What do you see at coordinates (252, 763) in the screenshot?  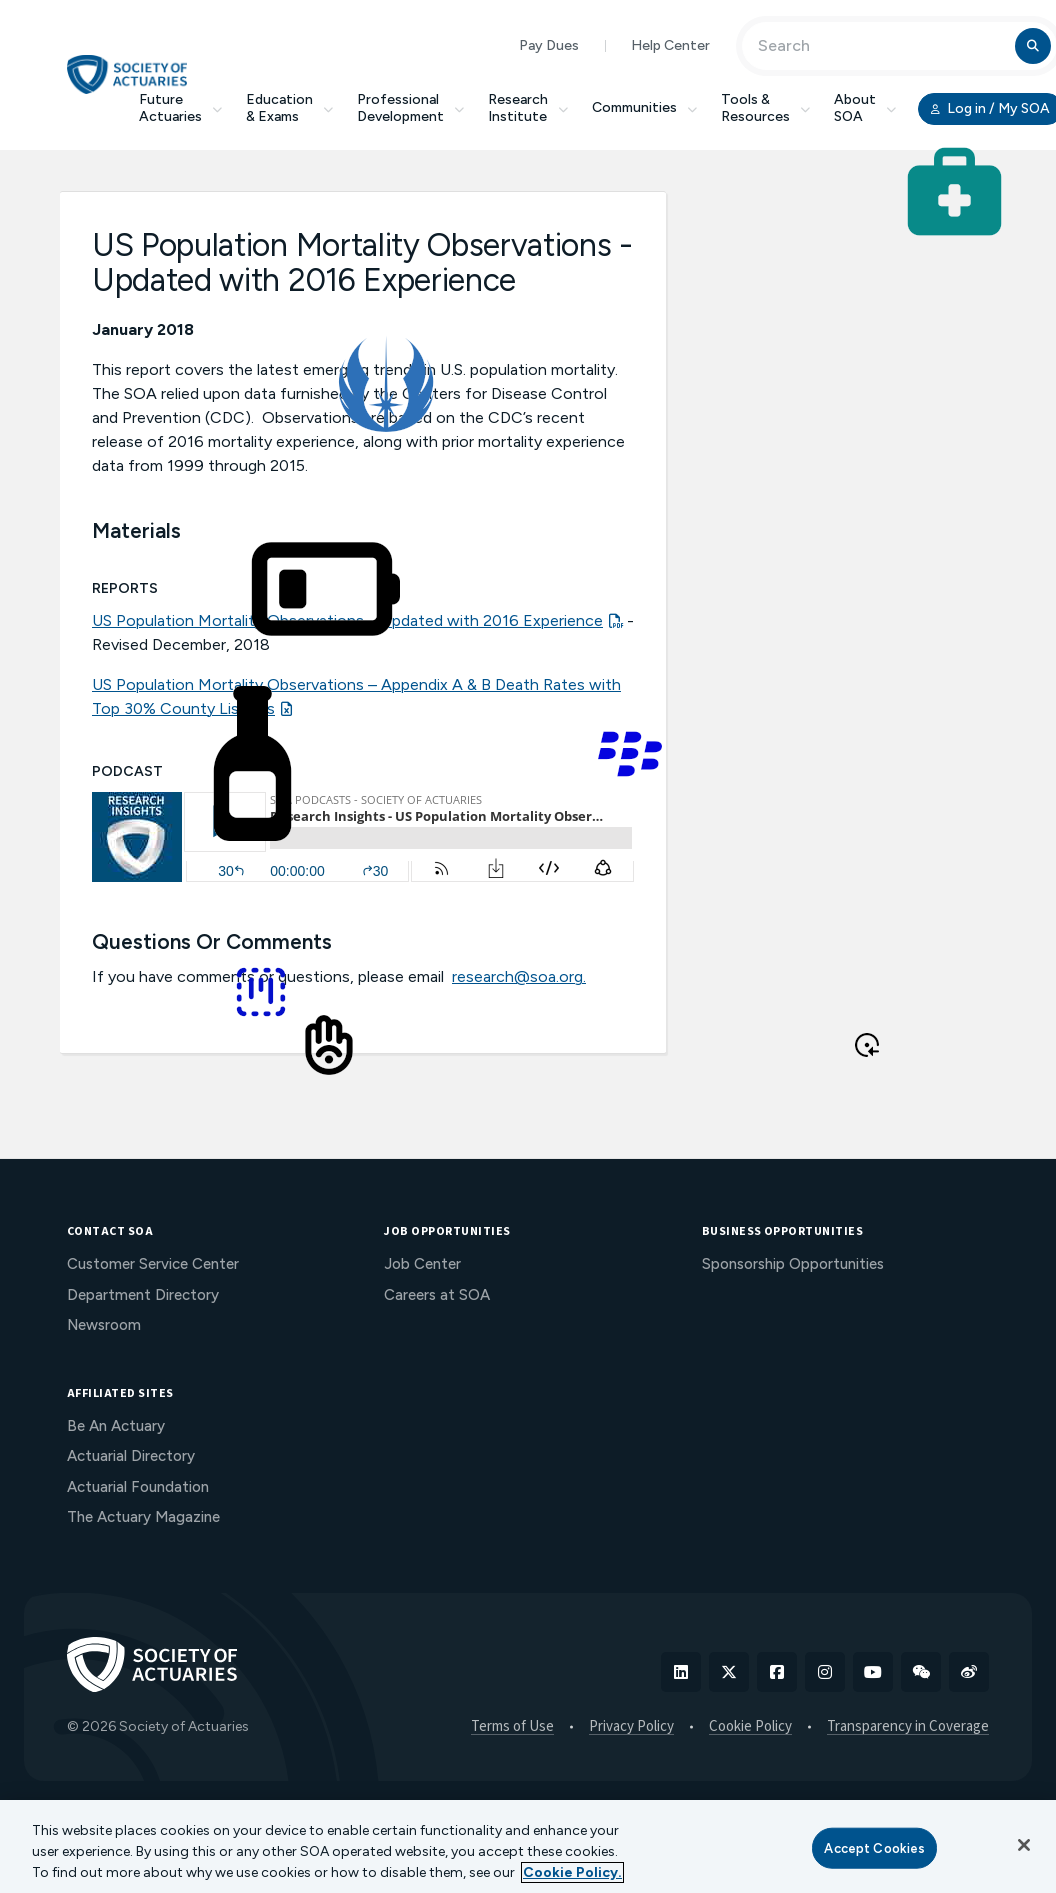 I see `browse wine selection or menu` at bounding box center [252, 763].